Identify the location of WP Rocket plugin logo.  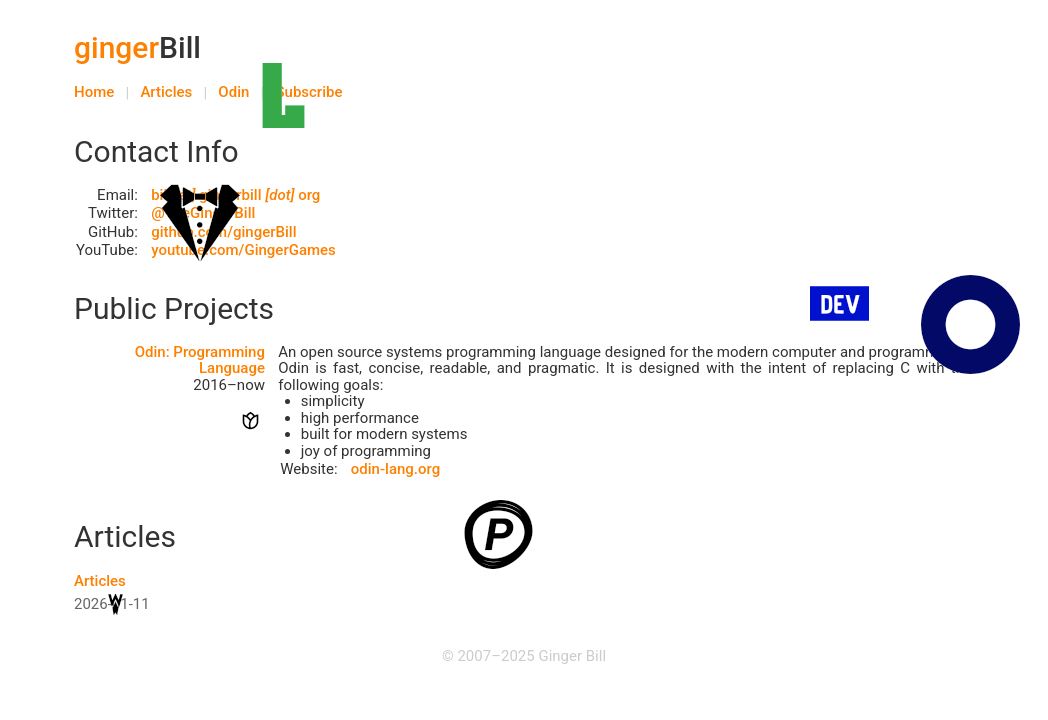
(115, 604).